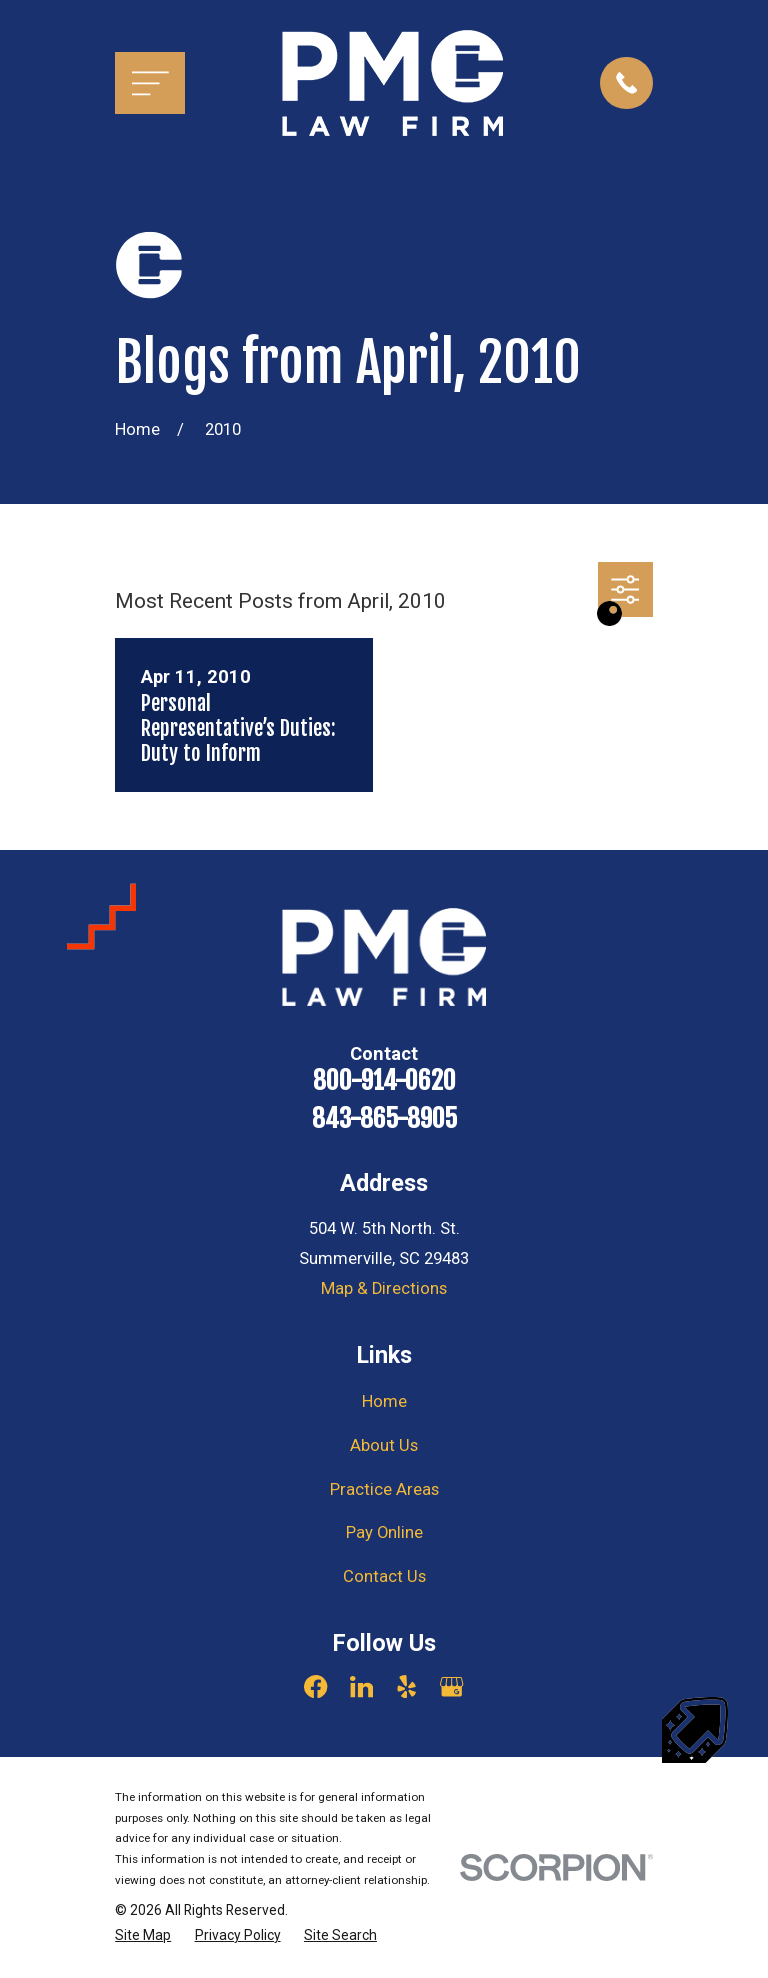  What do you see at coordinates (695, 1730) in the screenshot?
I see `open imgur app` at bounding box center [695, 1730].